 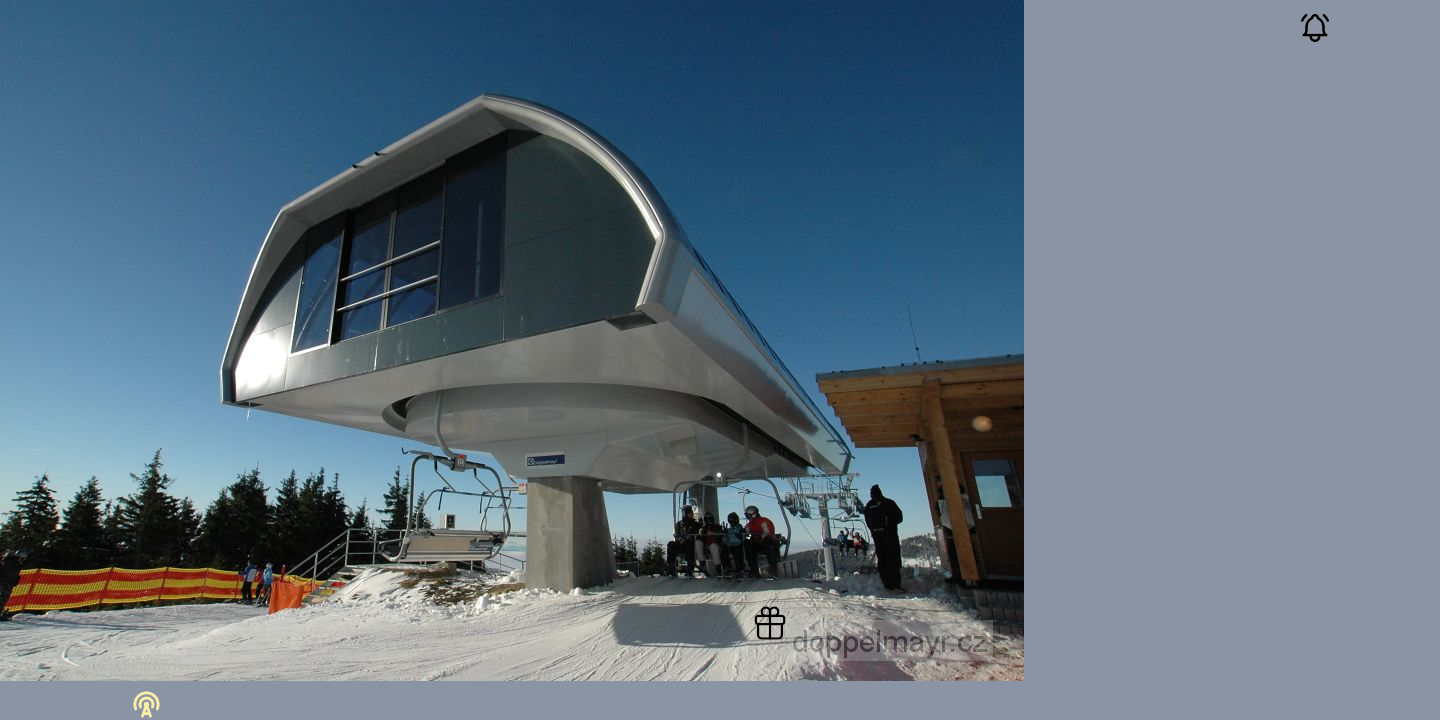 I want to click on view or redeem a gift, so click(x=770, y=623).